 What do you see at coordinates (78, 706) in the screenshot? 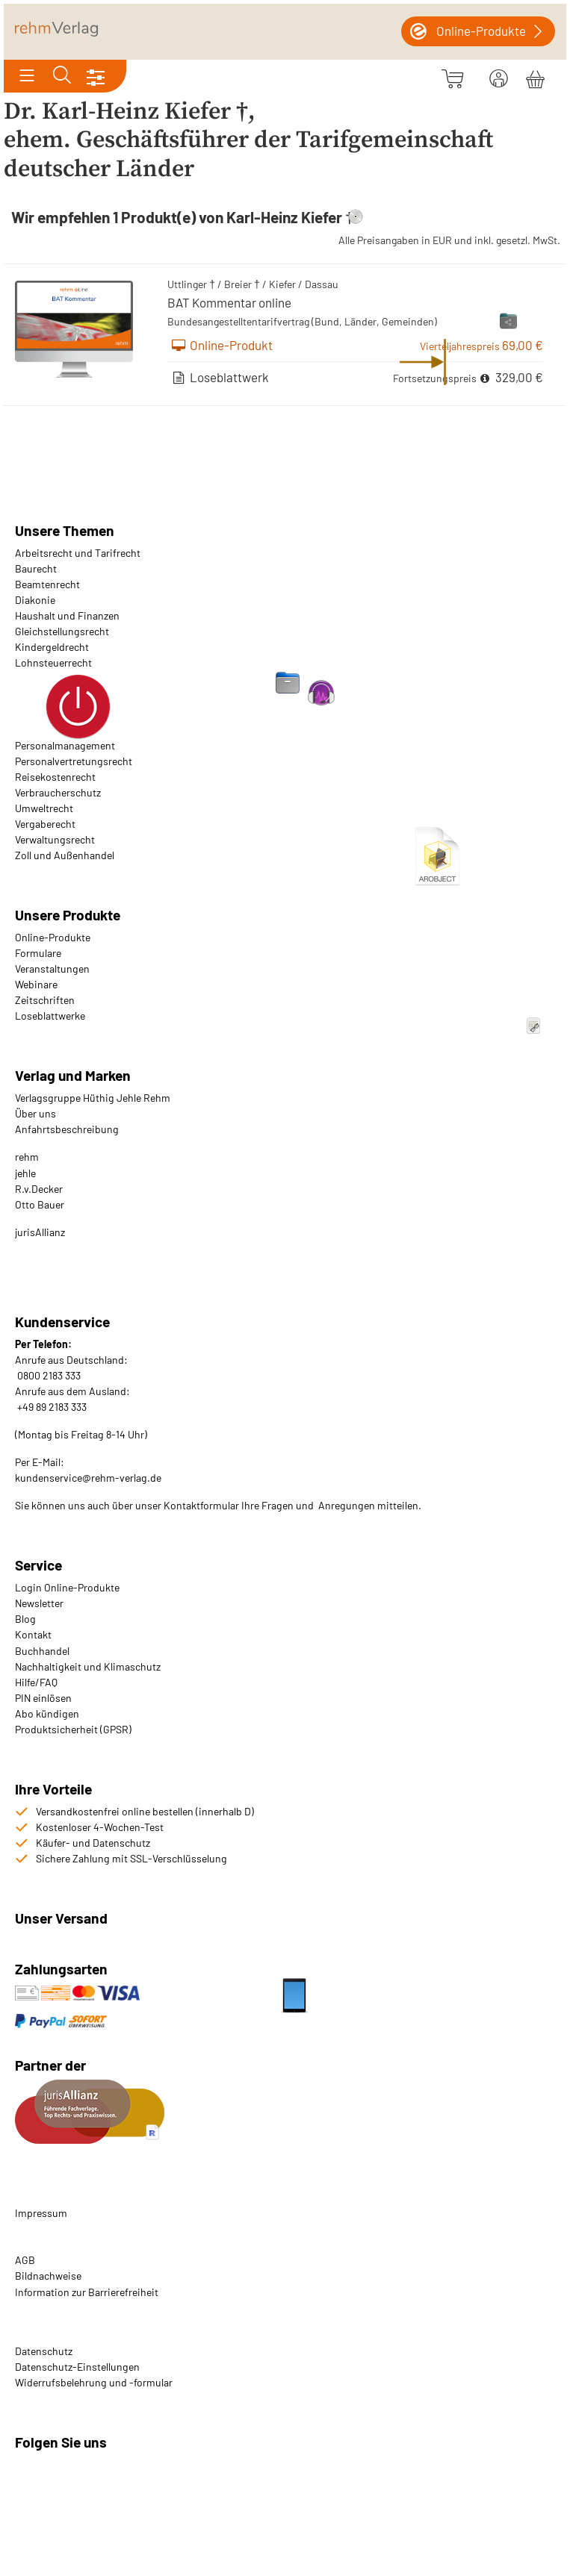
I see `shut down or power off the system` at bounding box center [78, 706].